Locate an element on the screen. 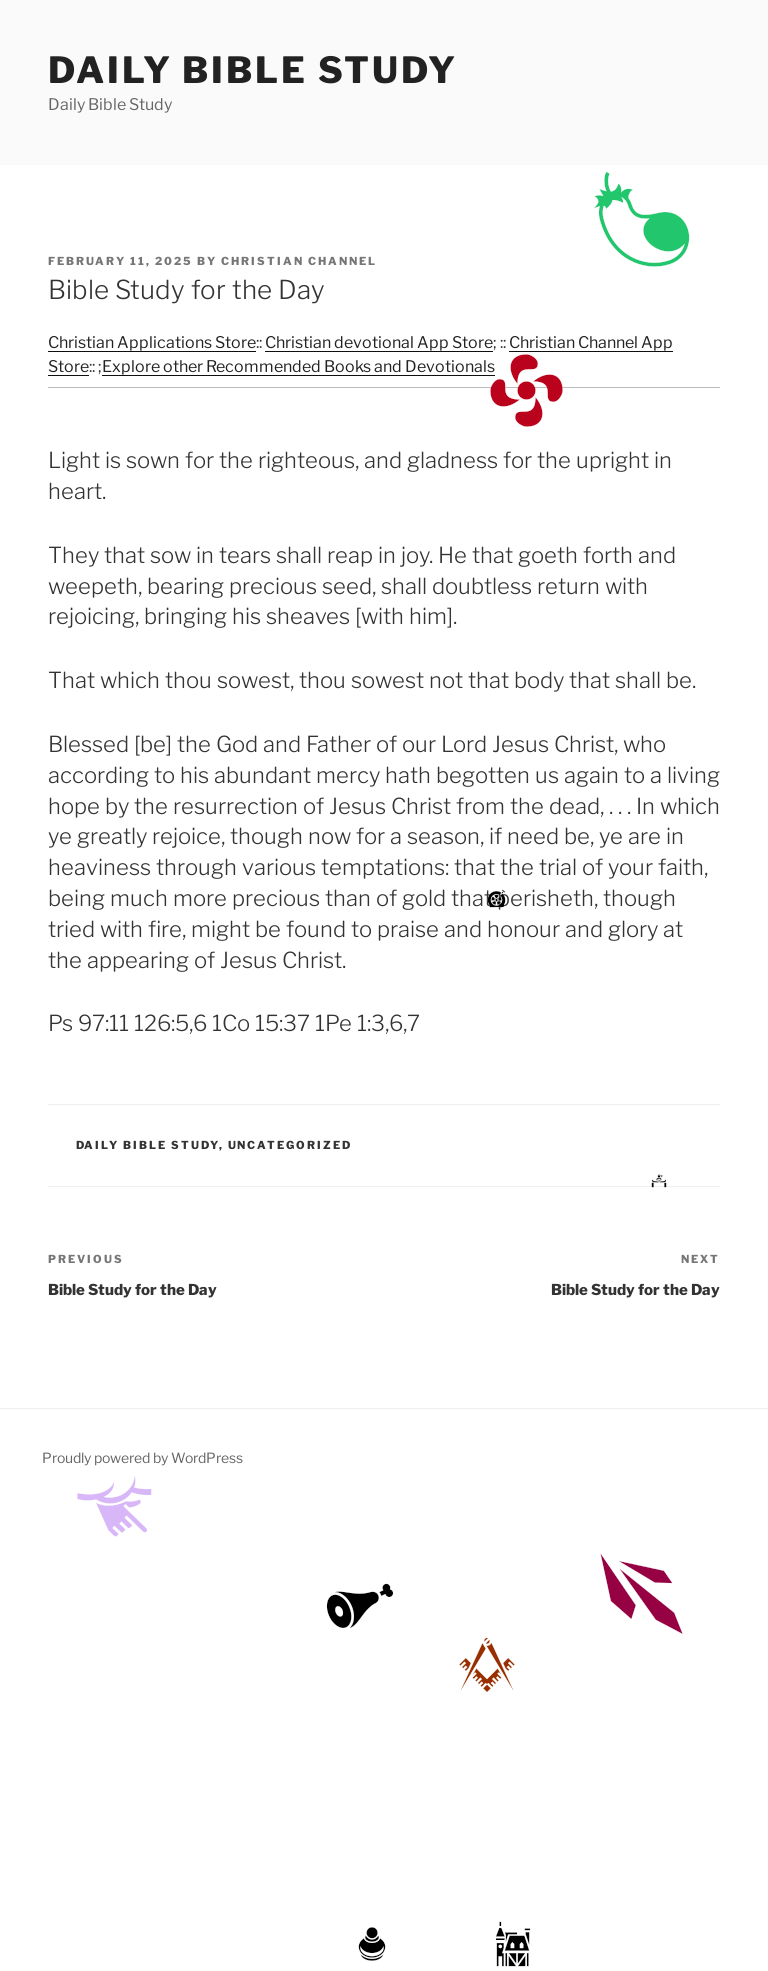 This screenshot has width=768, height=1971. freemasonry or masonic lodge symbol is located at coordinates (487, 1665).